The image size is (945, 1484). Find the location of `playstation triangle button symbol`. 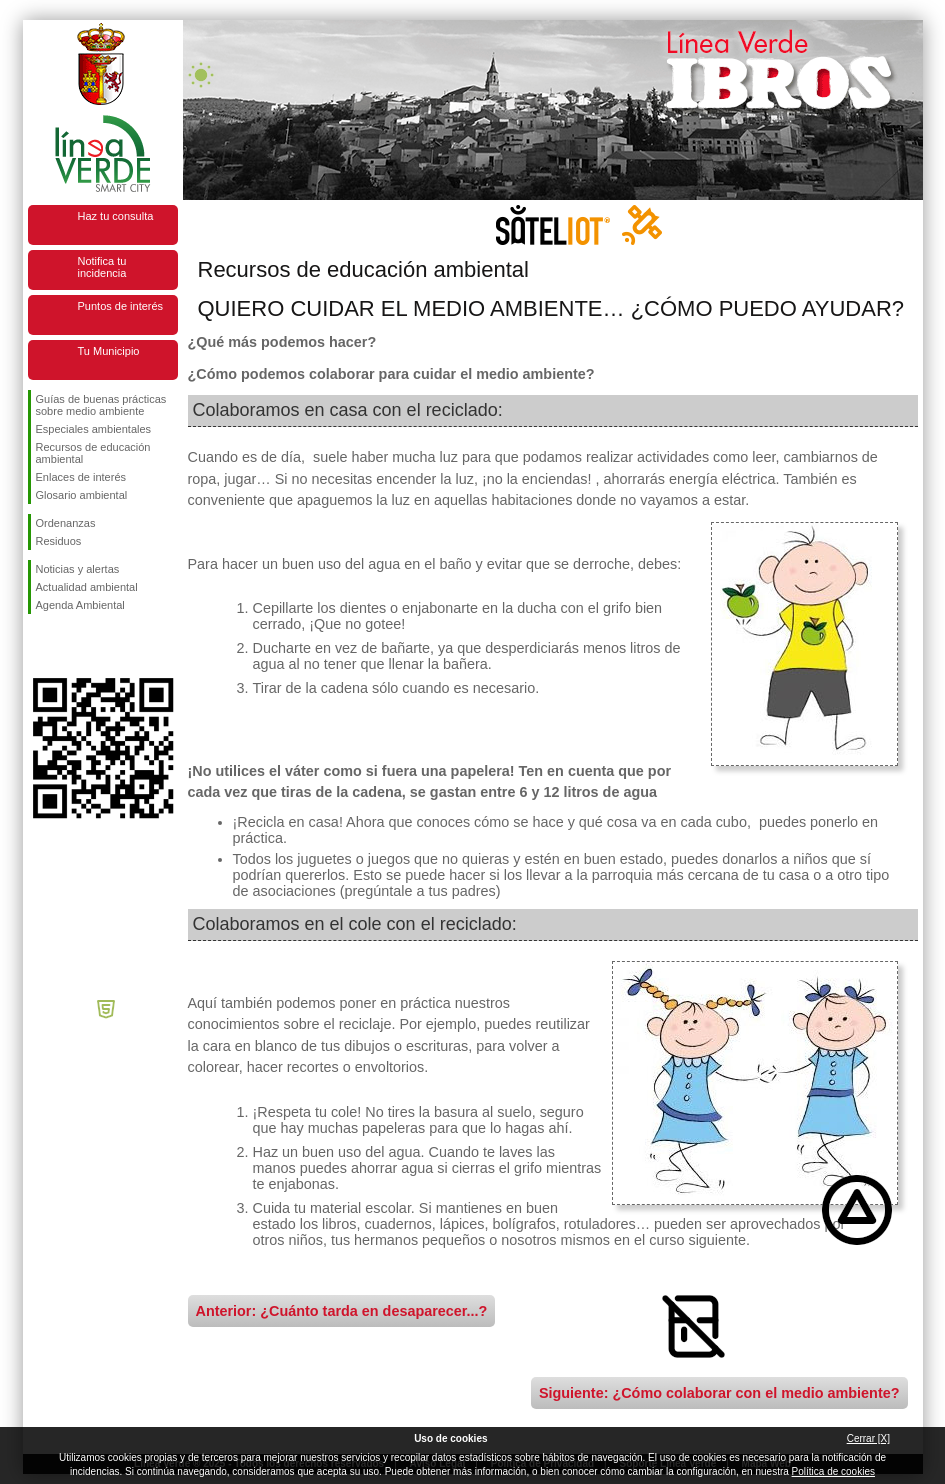

playstation triangle button symbol is located at coordinates (857, 1210).